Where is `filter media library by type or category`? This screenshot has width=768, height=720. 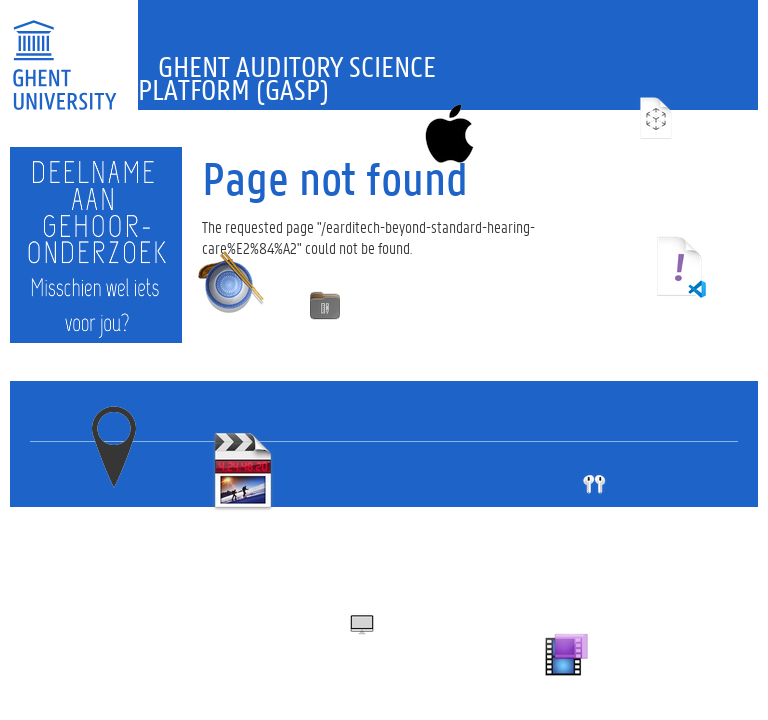 filter media library by type or category is located at coordinates (566, 654).